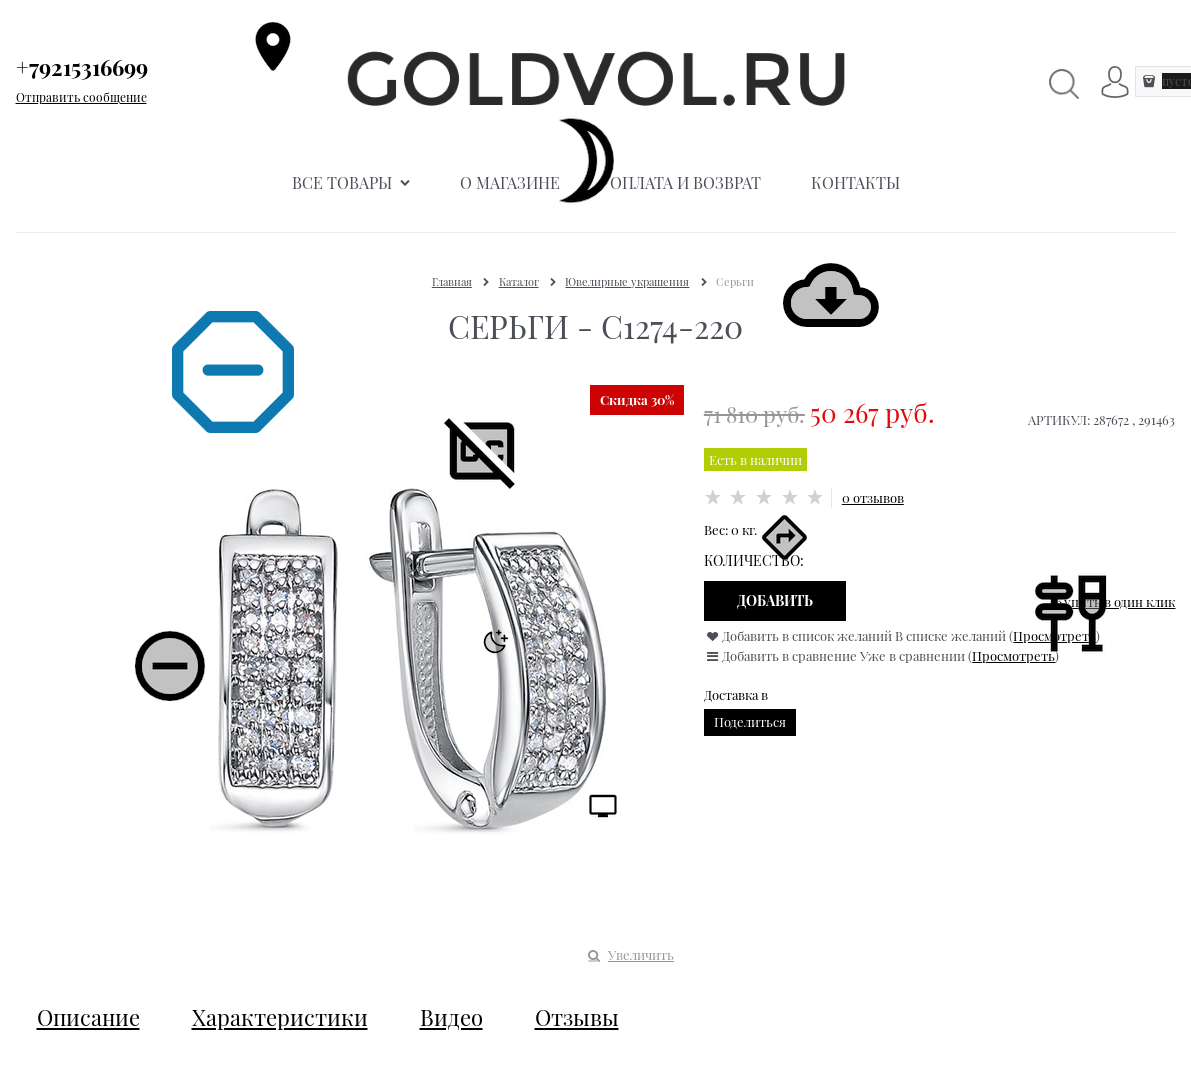 This screenshot has height=1083, width=1191. I want to click on closed captions are disabled, so click(482, 451).